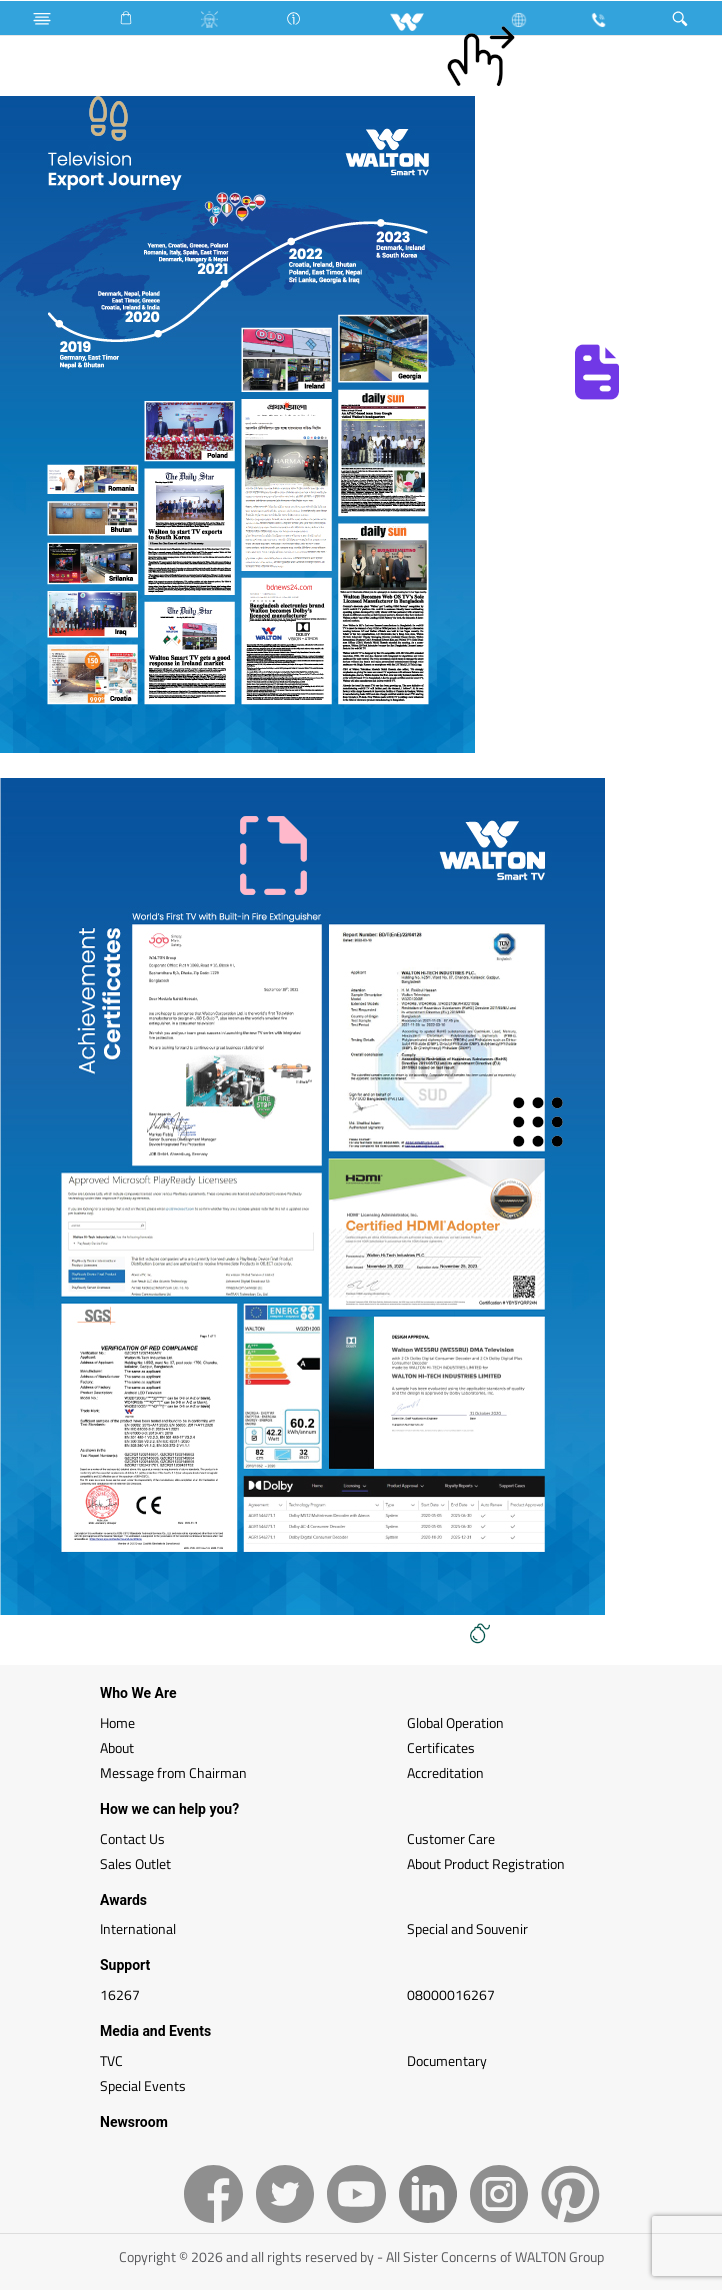  I want to click on view invoice or billing document, so click(597, 372).